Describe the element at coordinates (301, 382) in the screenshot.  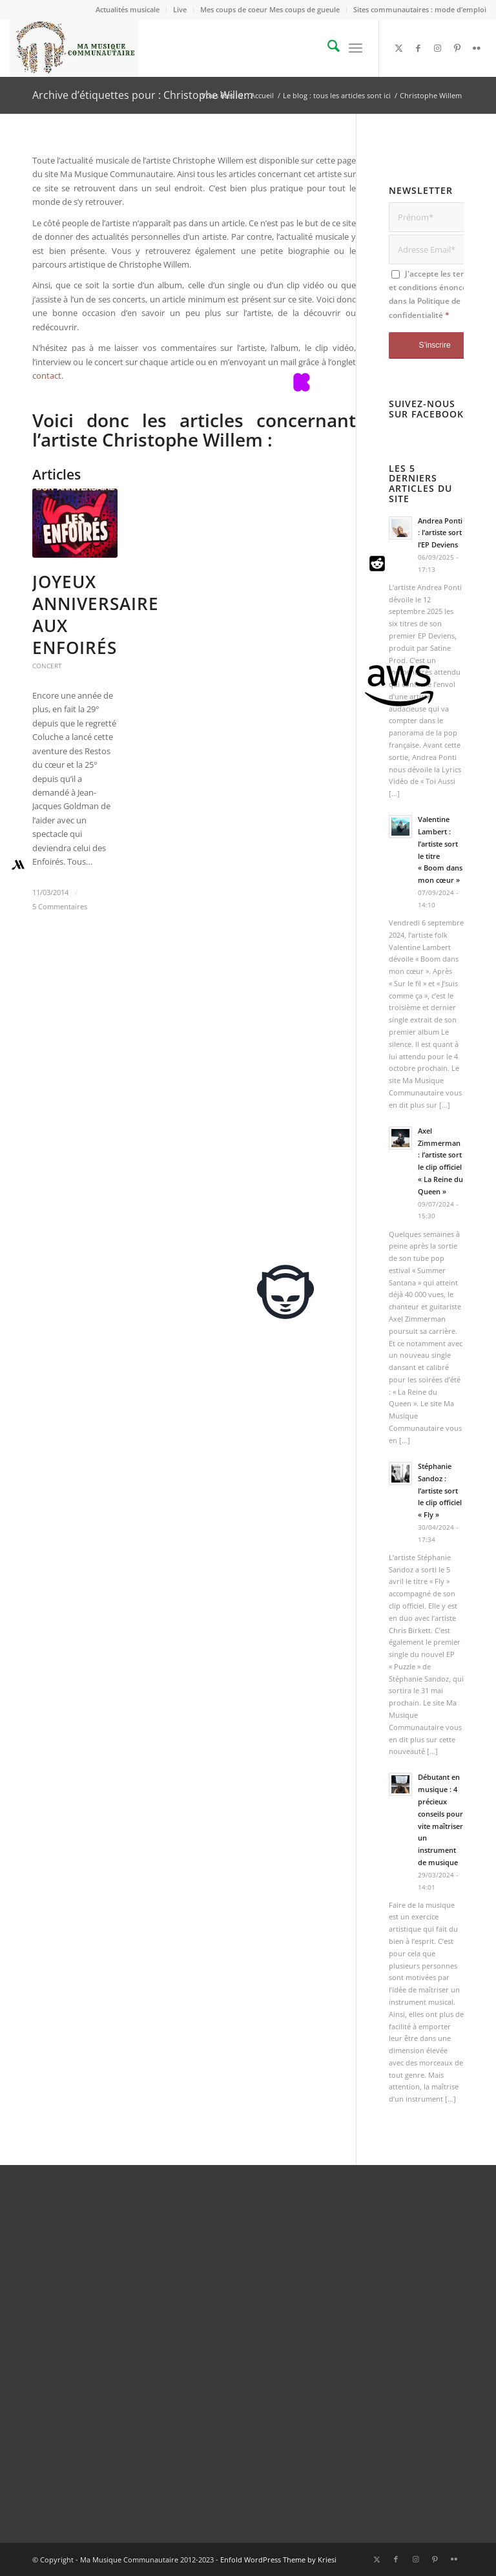
I see `link to Kickstarter profile or campaign` at that location.